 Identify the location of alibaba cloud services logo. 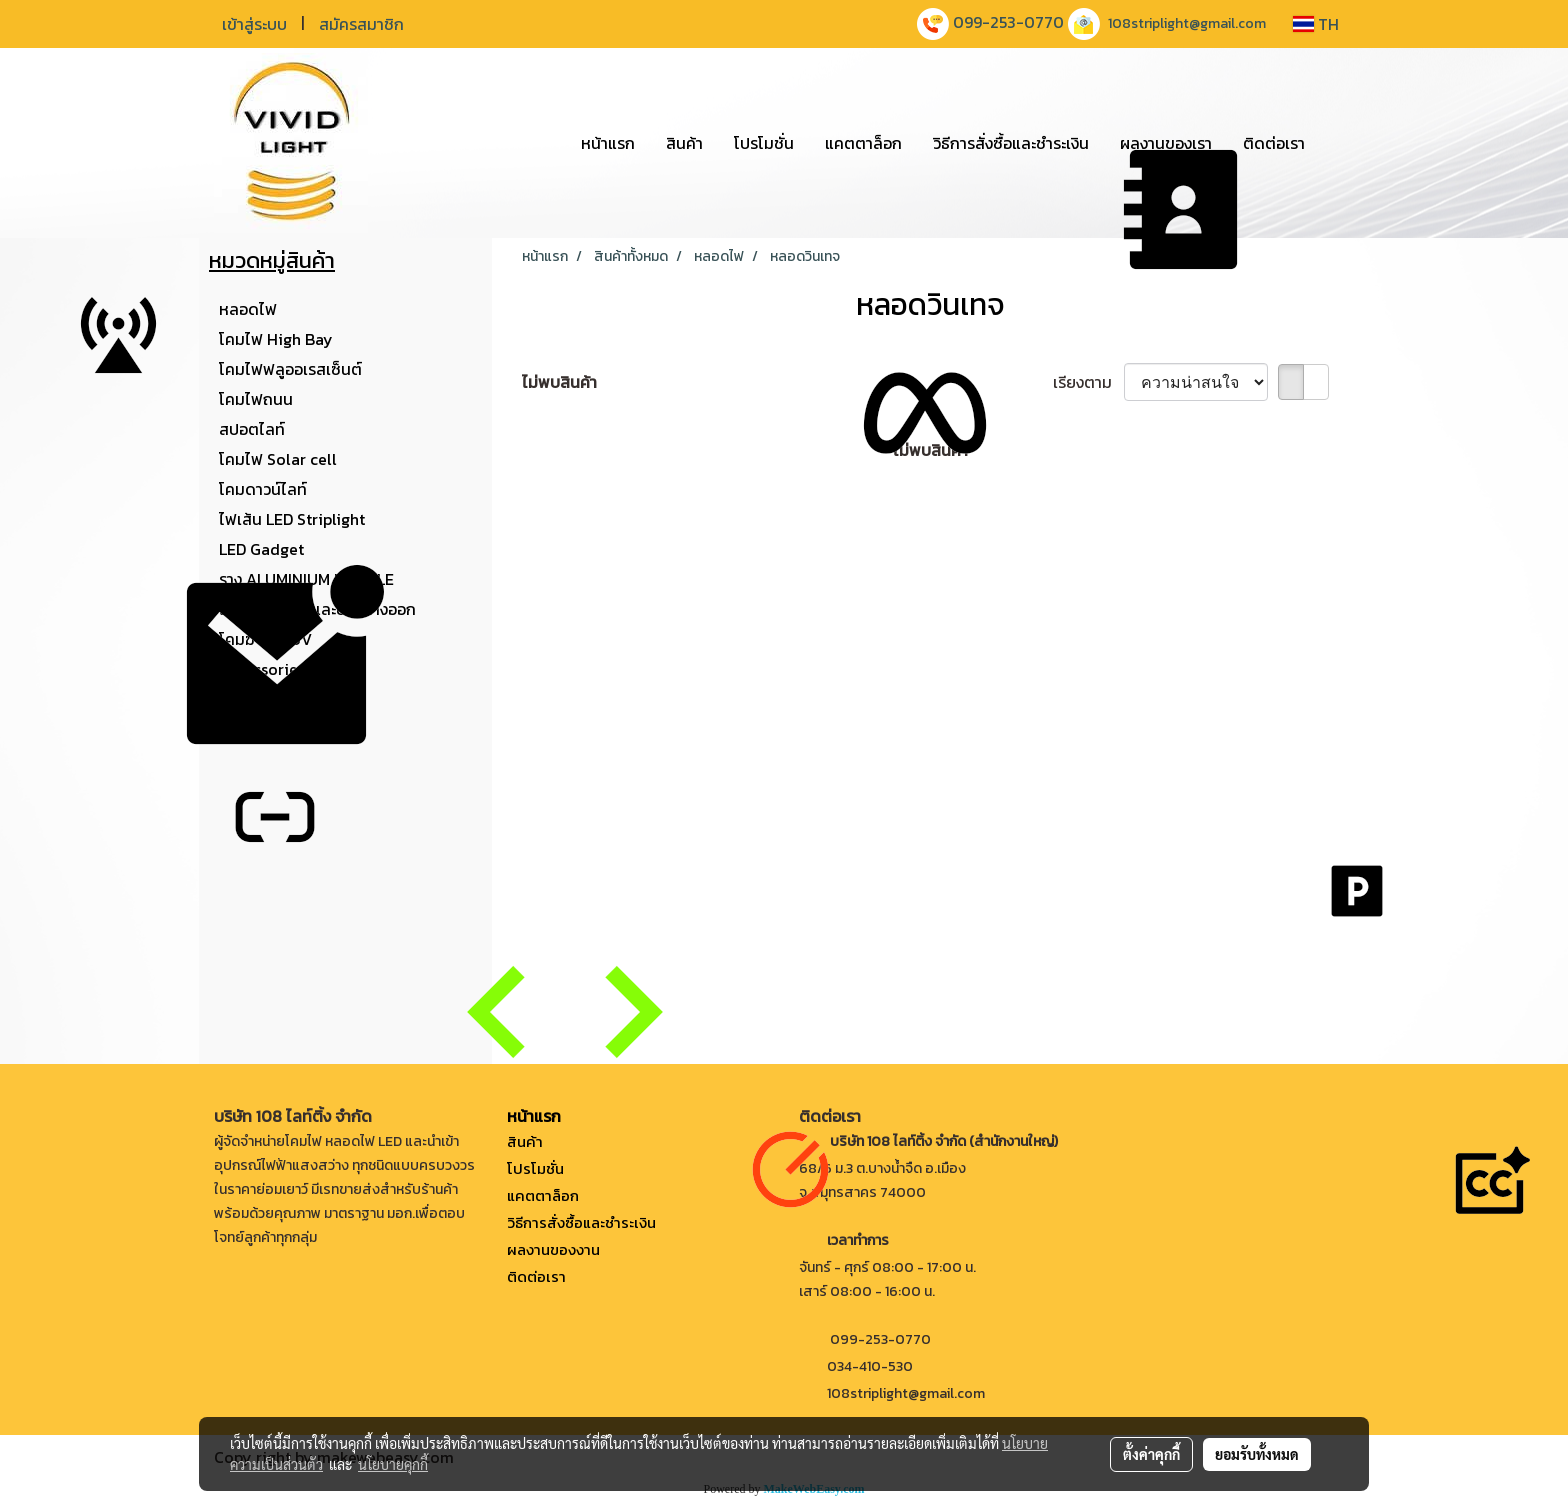
(275, 817).